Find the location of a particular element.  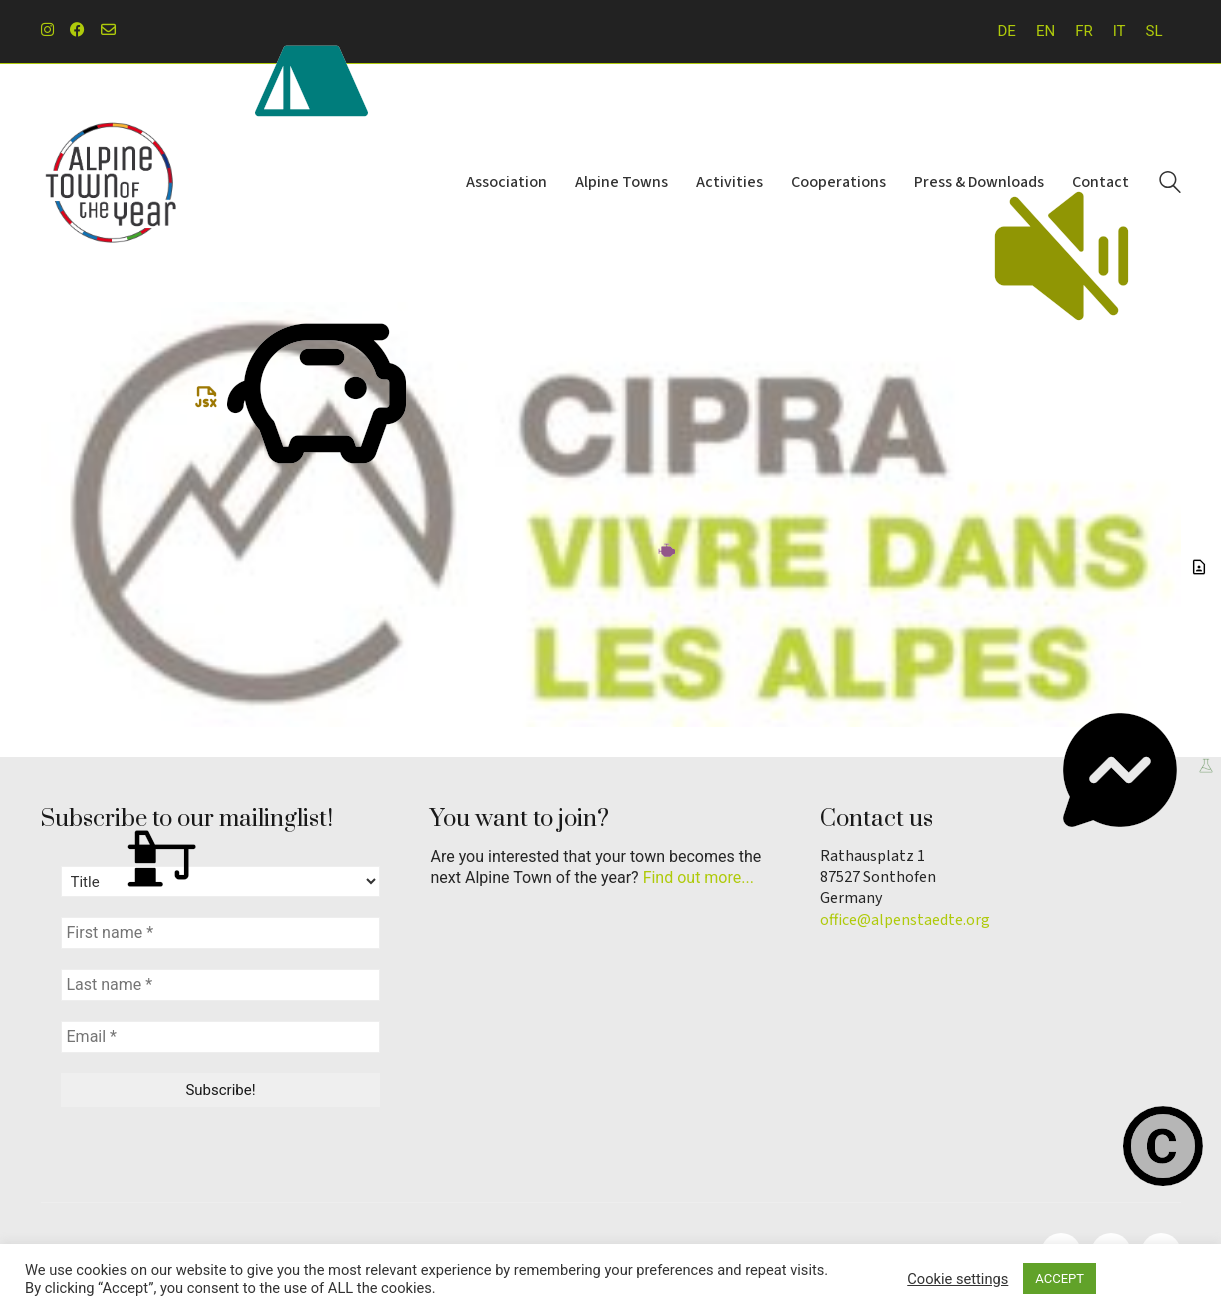

view contact details is located at coordinates (1199, 567).